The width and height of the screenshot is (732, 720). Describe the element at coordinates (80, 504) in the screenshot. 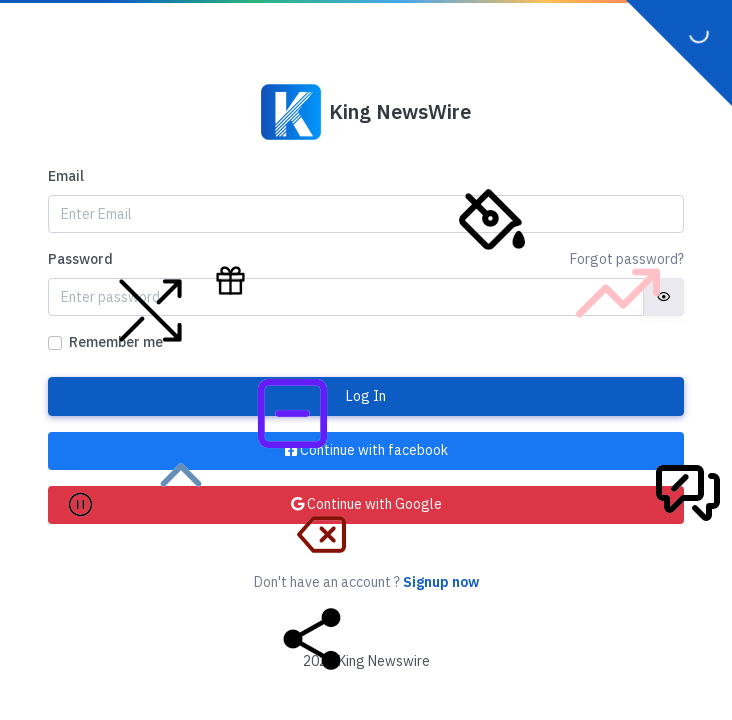

I see `pause media playback` at that location.